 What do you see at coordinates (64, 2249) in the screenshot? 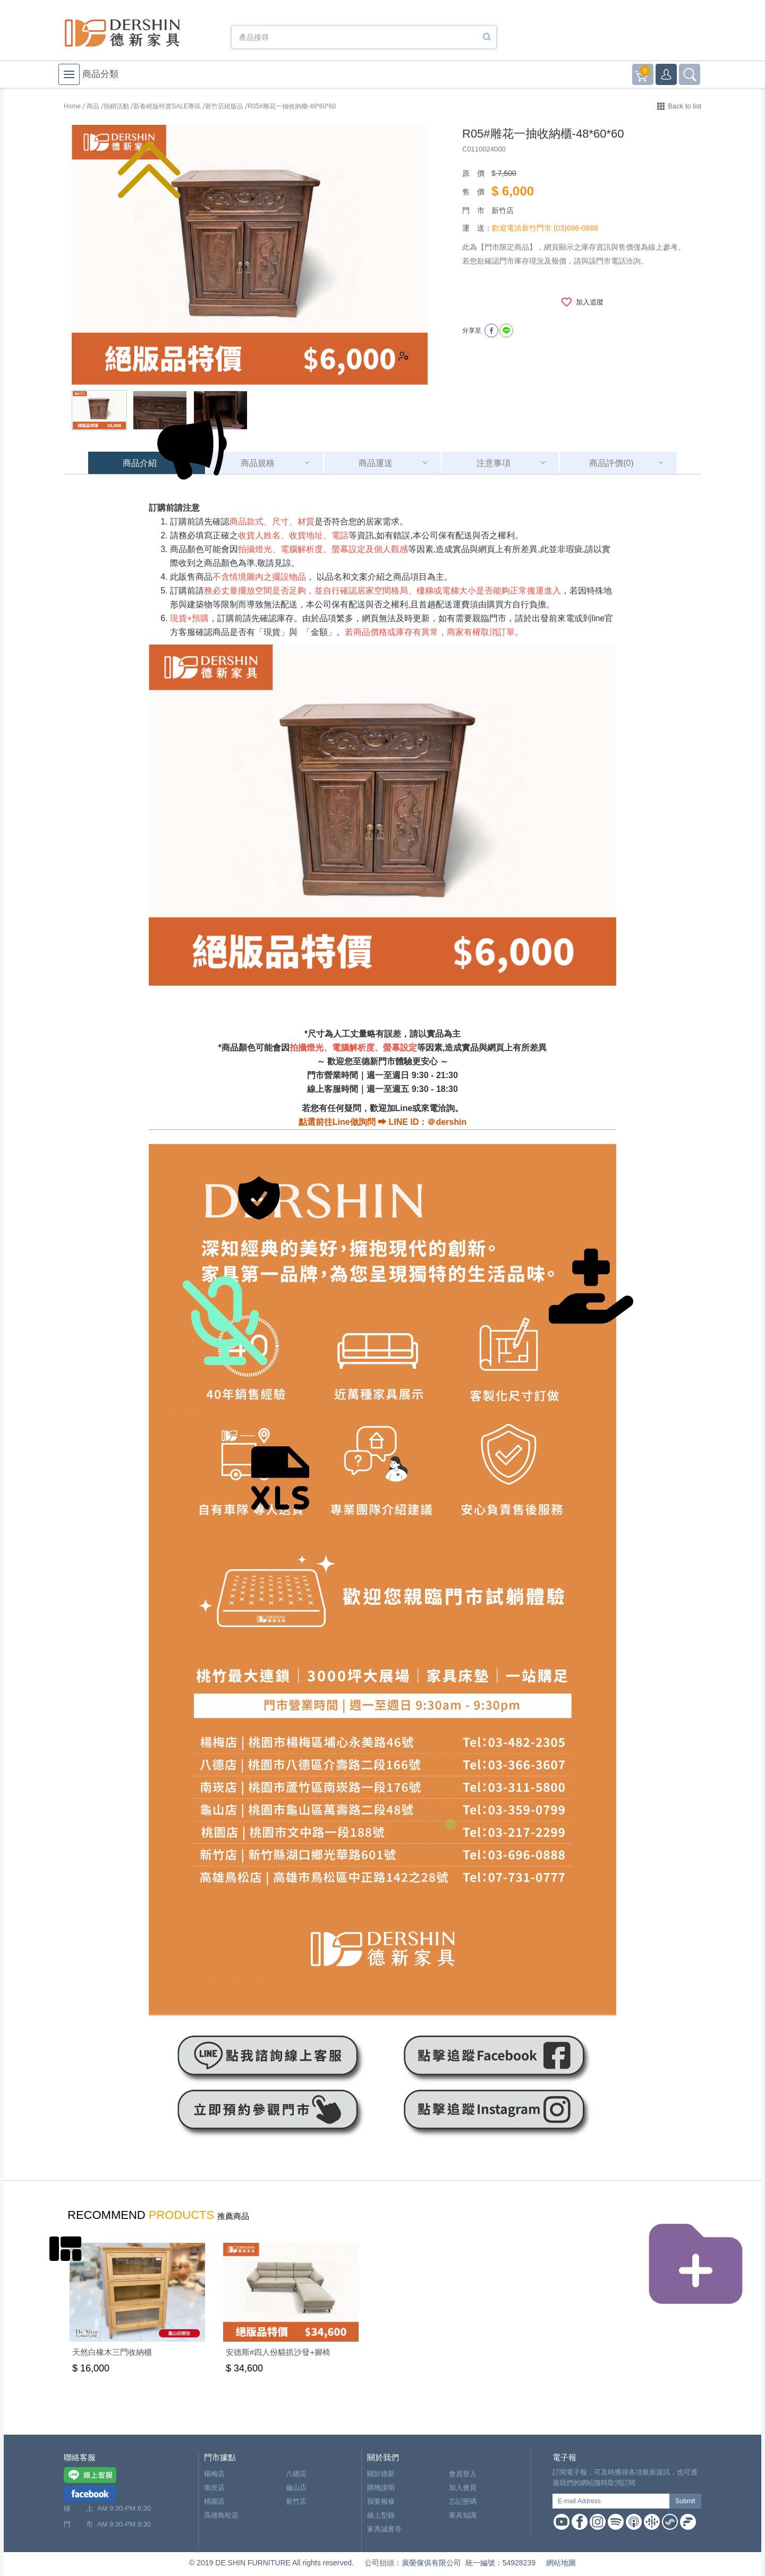
I see `switch to quilt or mosaic view layout` at bounding box center [64, 2249].